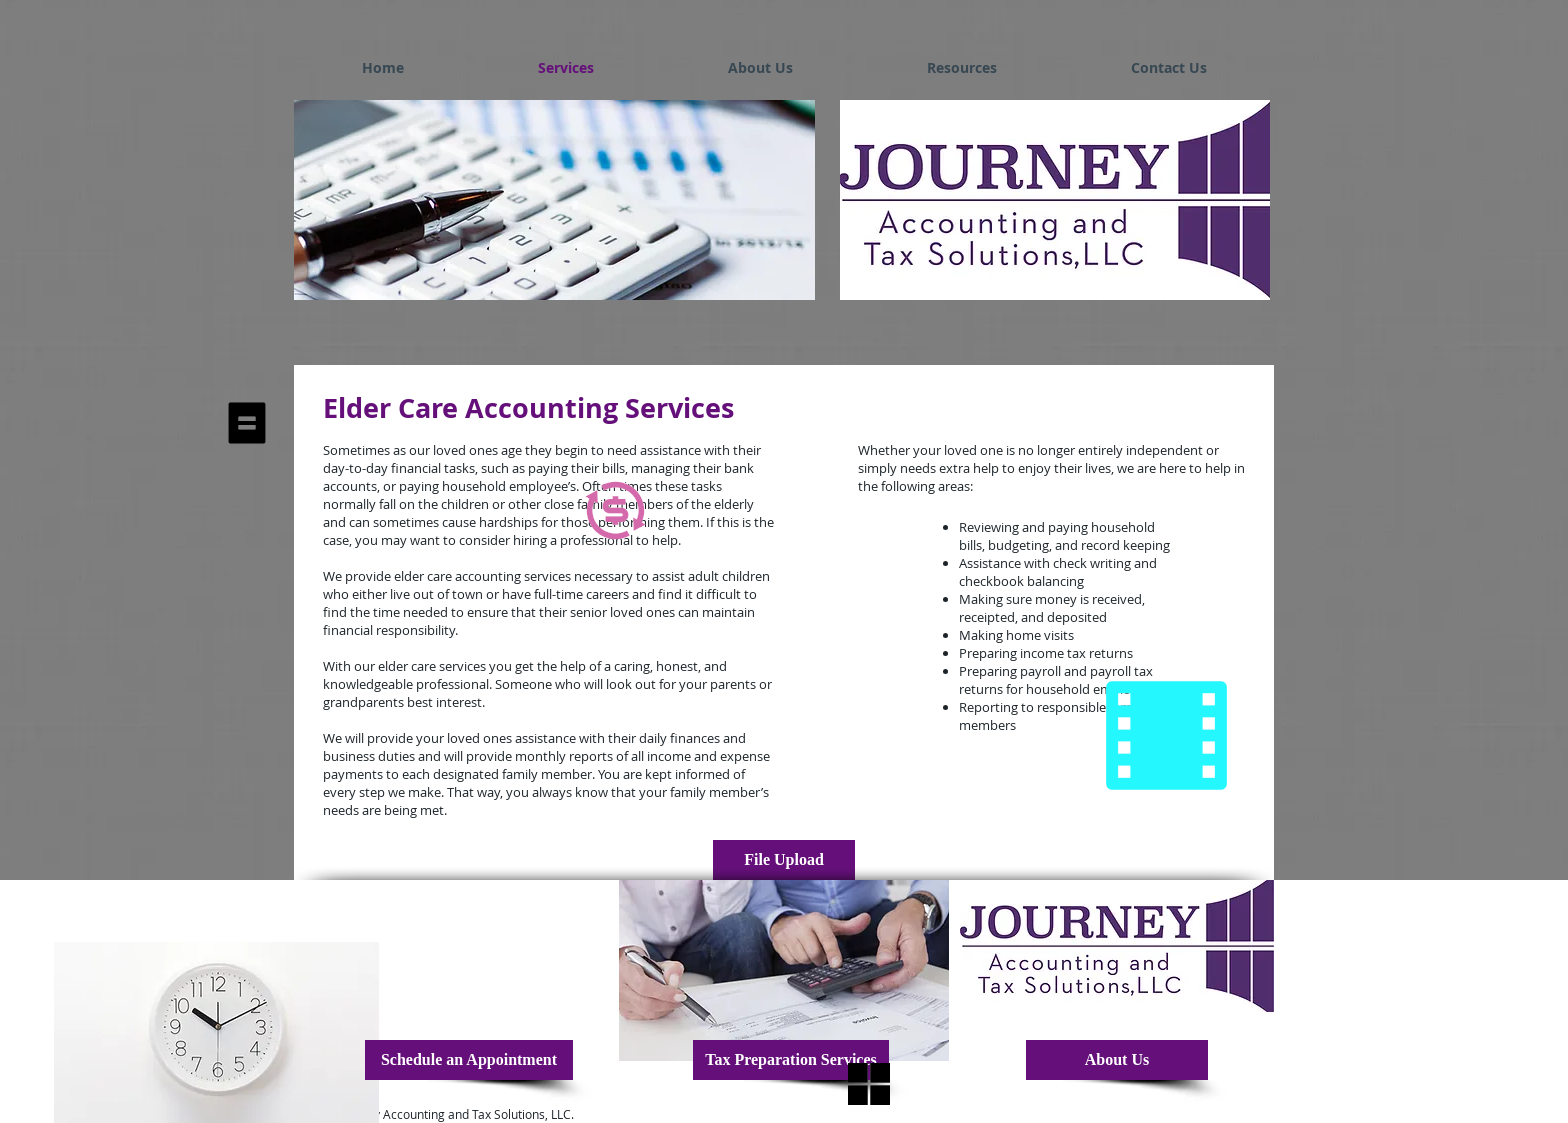 The image size is (1568, 1123). Describe the element at coordinates (1166, 735) in the screenshot. I see `access video or film content` at that location.